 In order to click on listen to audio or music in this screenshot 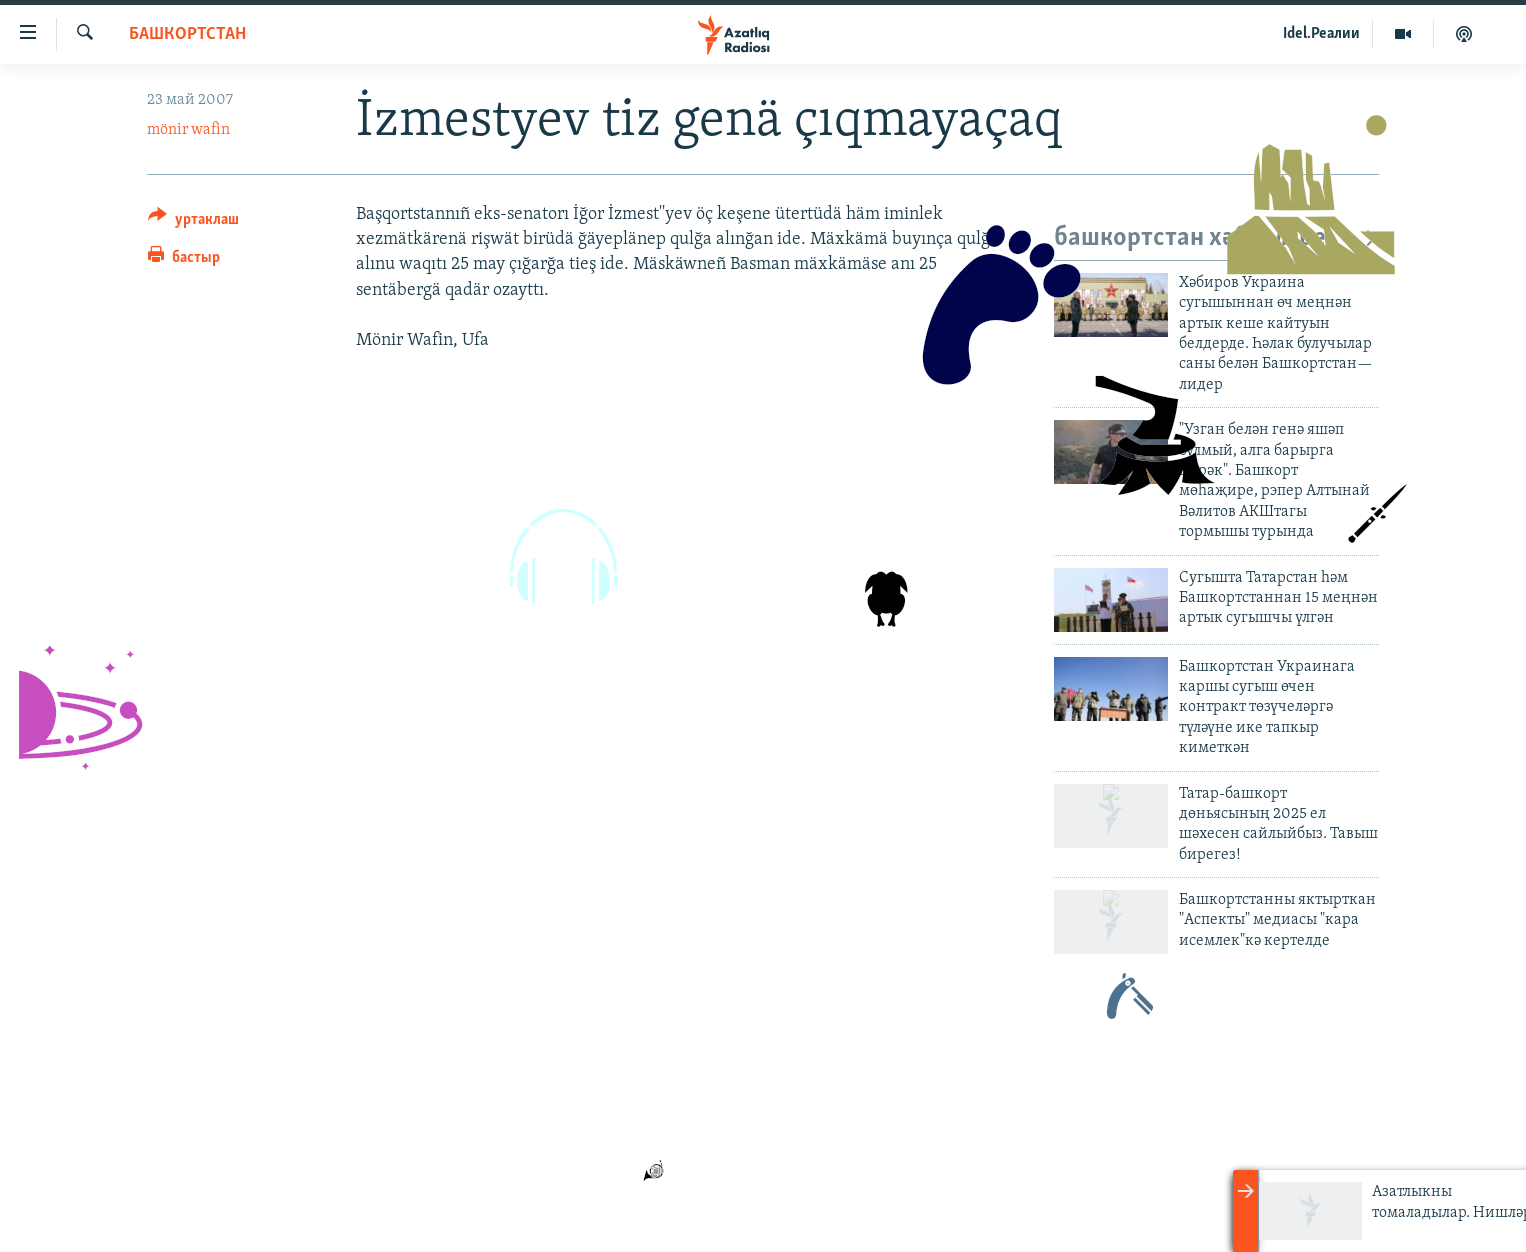, I will do `click(563, 556)`.